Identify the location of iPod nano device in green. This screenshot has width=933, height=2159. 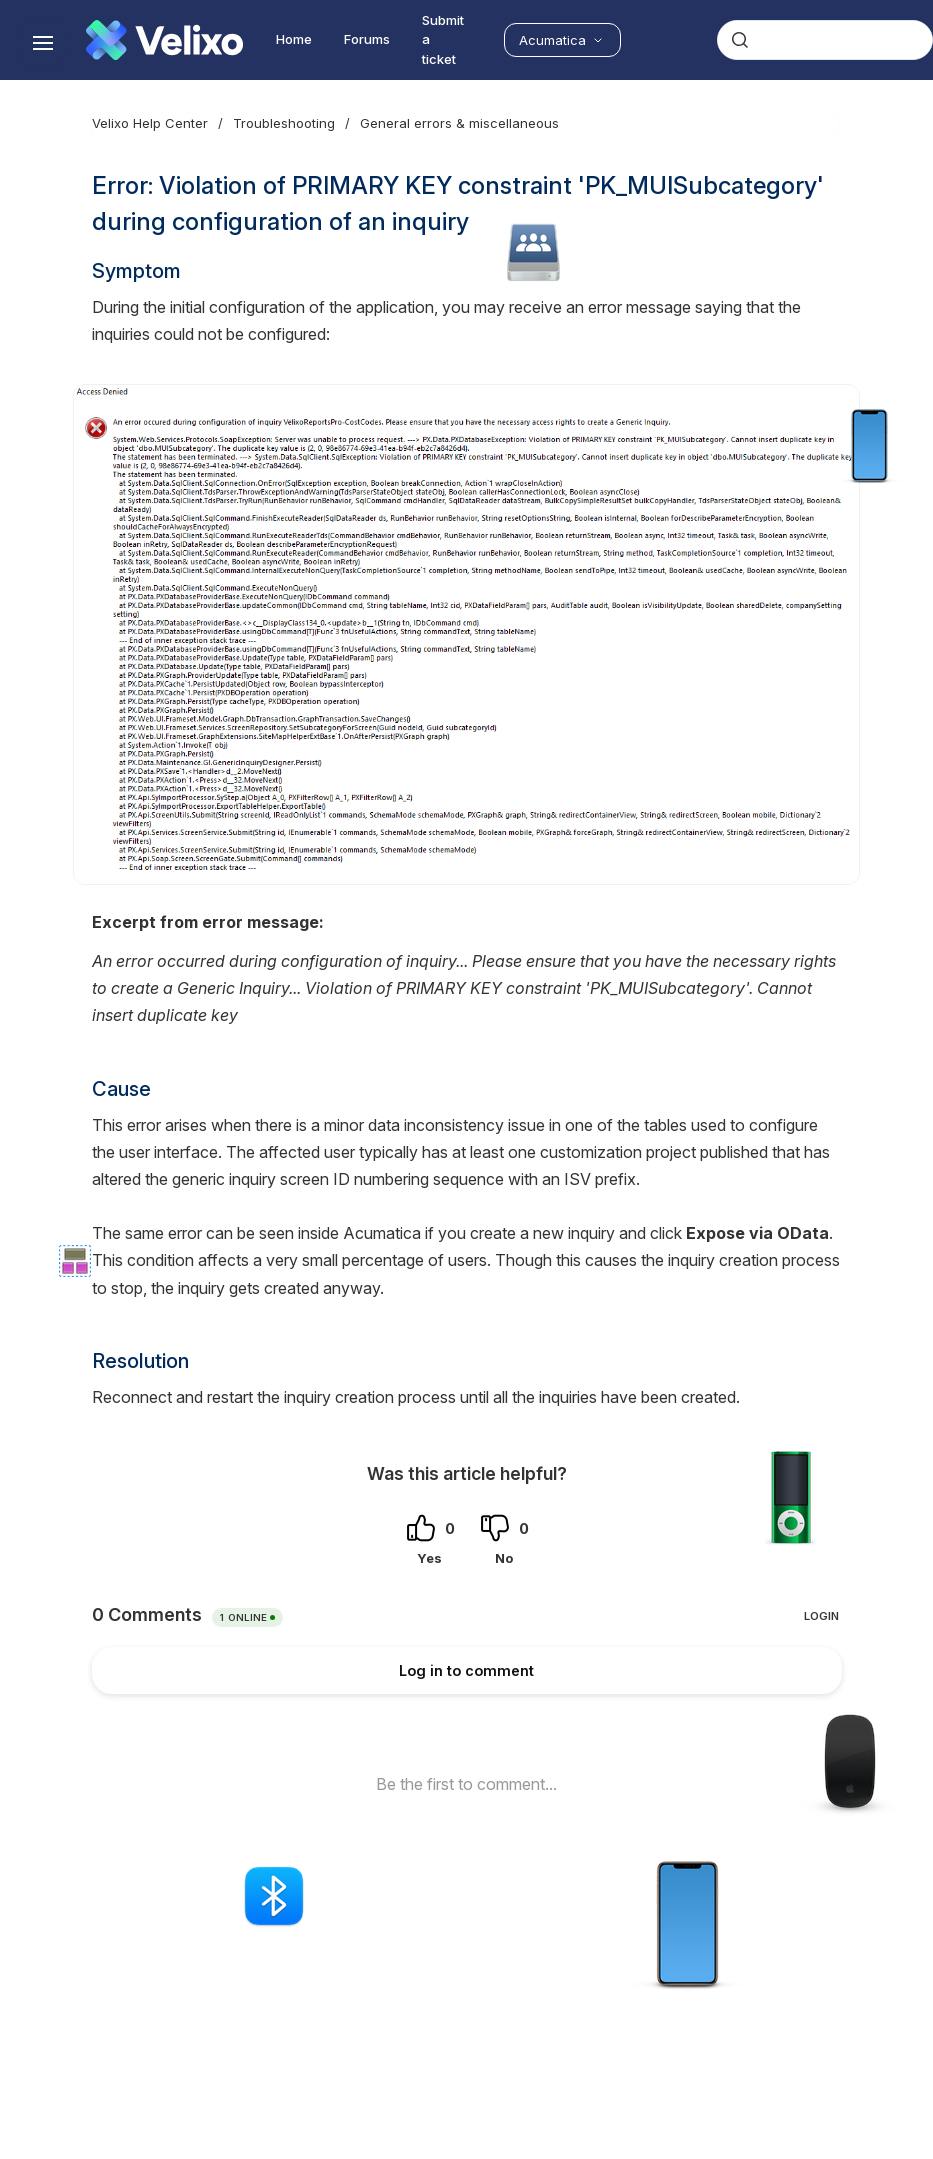
(790, 1498).